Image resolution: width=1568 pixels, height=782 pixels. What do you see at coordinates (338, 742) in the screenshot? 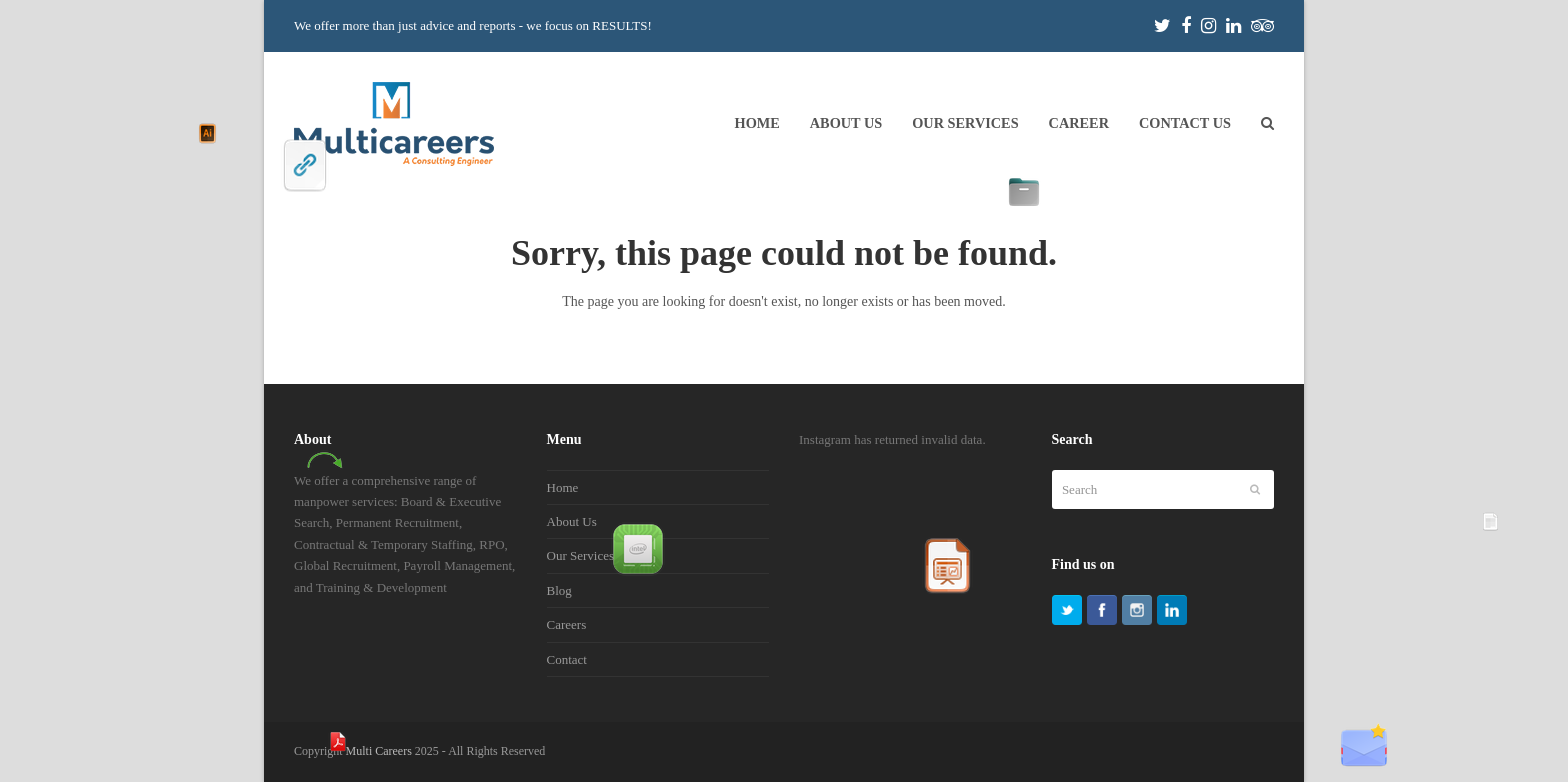
I see `open a PDF document` at bounding box center [338, 742].